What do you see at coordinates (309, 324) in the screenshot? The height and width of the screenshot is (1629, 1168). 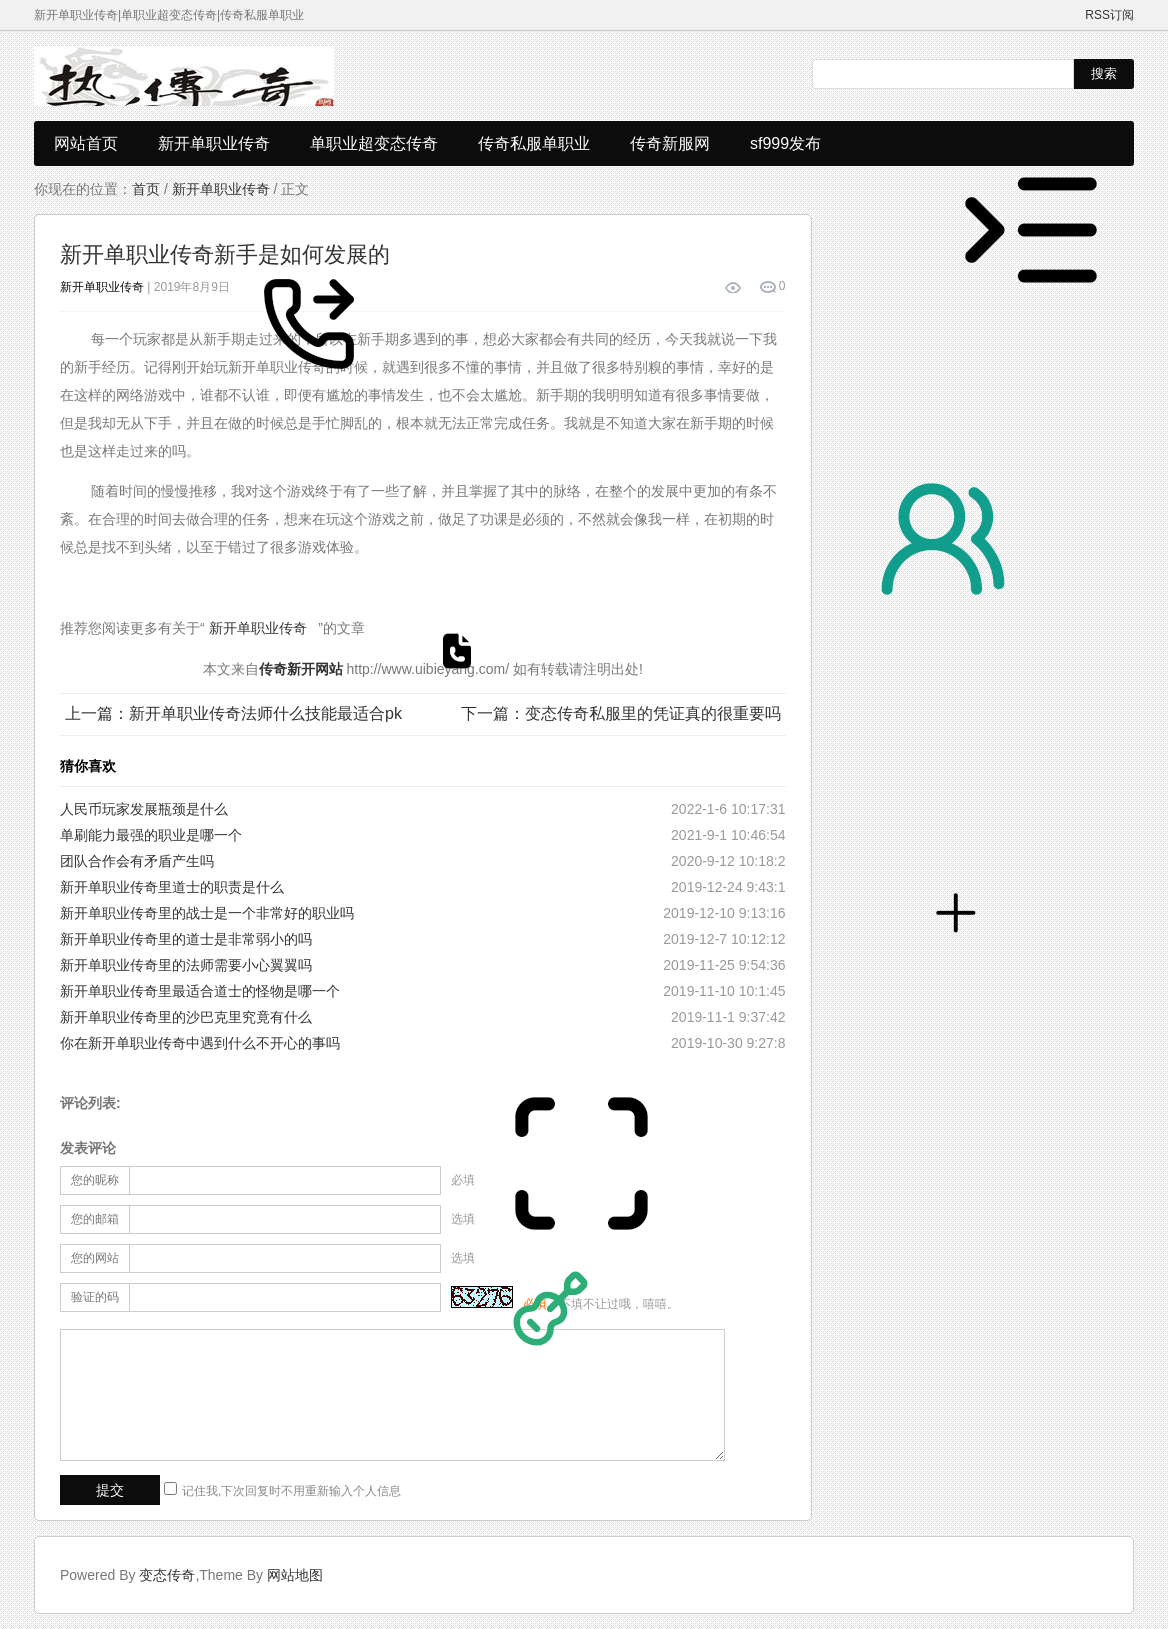 I see `forward a call to another number` at bounding box center [309, 324].